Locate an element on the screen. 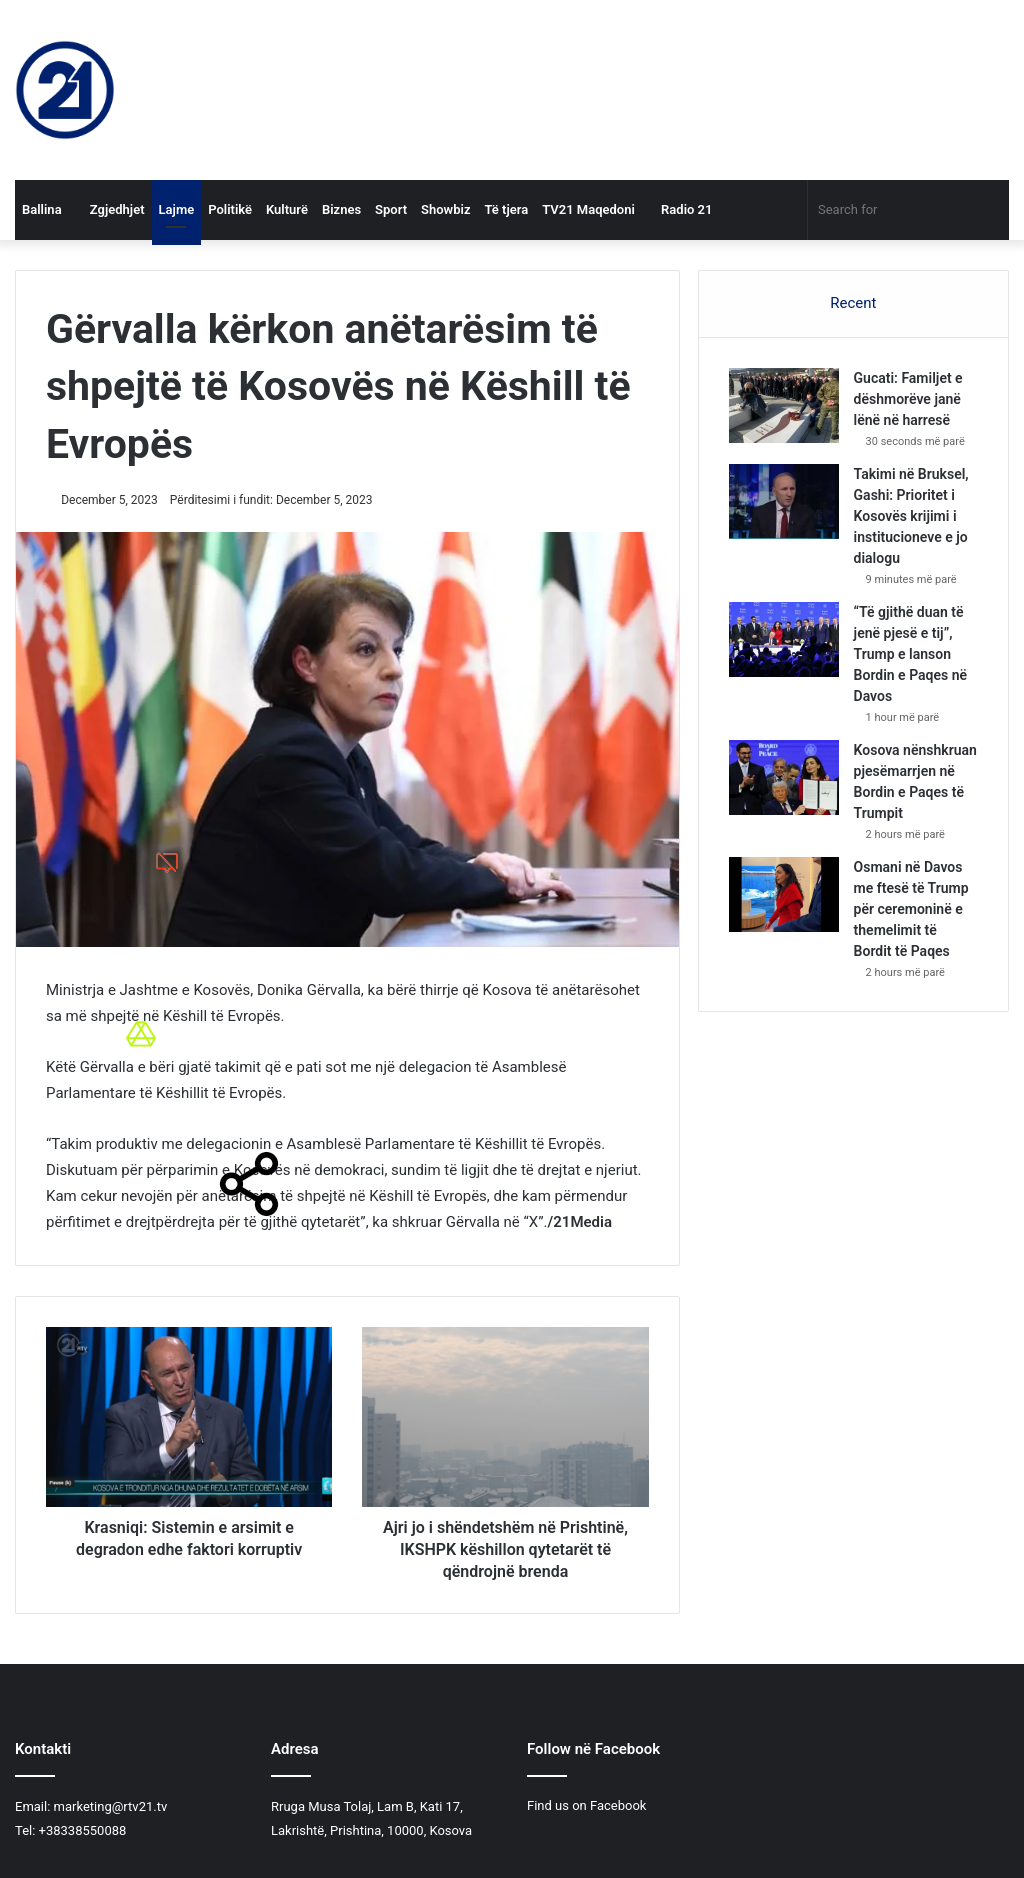 This screenshot has height=1878, width=1024. mute or disable chat notifications is located at coordinates (167, 862).